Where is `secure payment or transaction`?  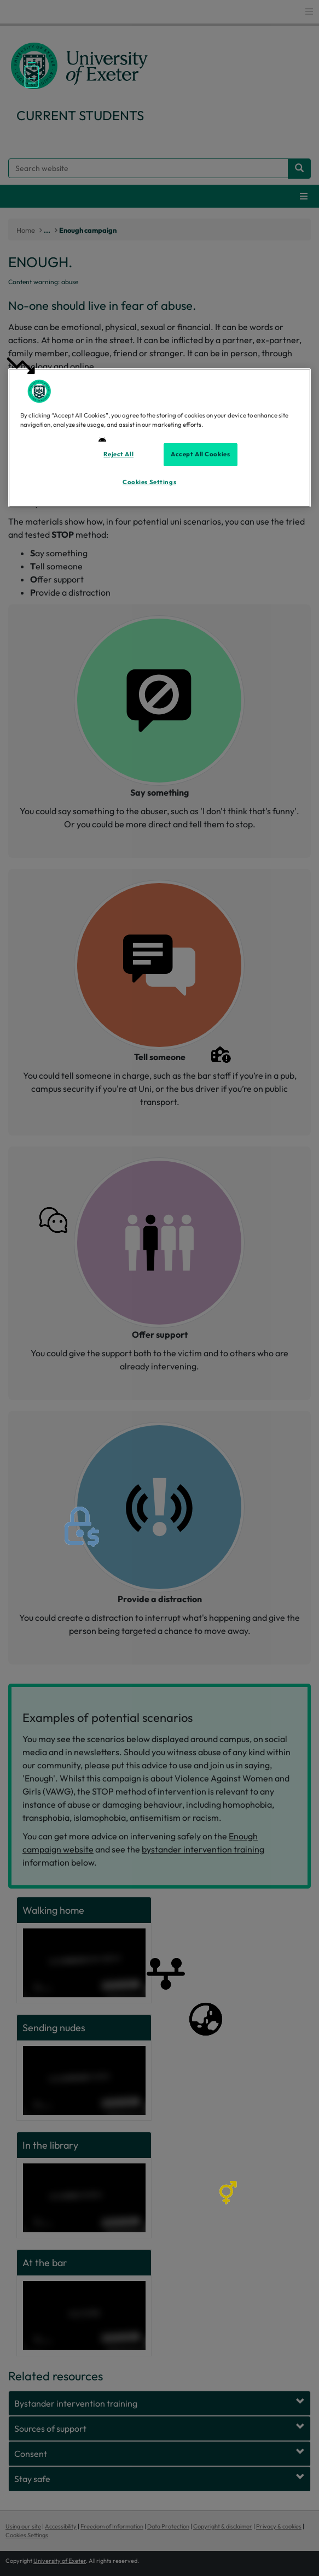 secure payment or transaction is located at coordinates (80, 1526).